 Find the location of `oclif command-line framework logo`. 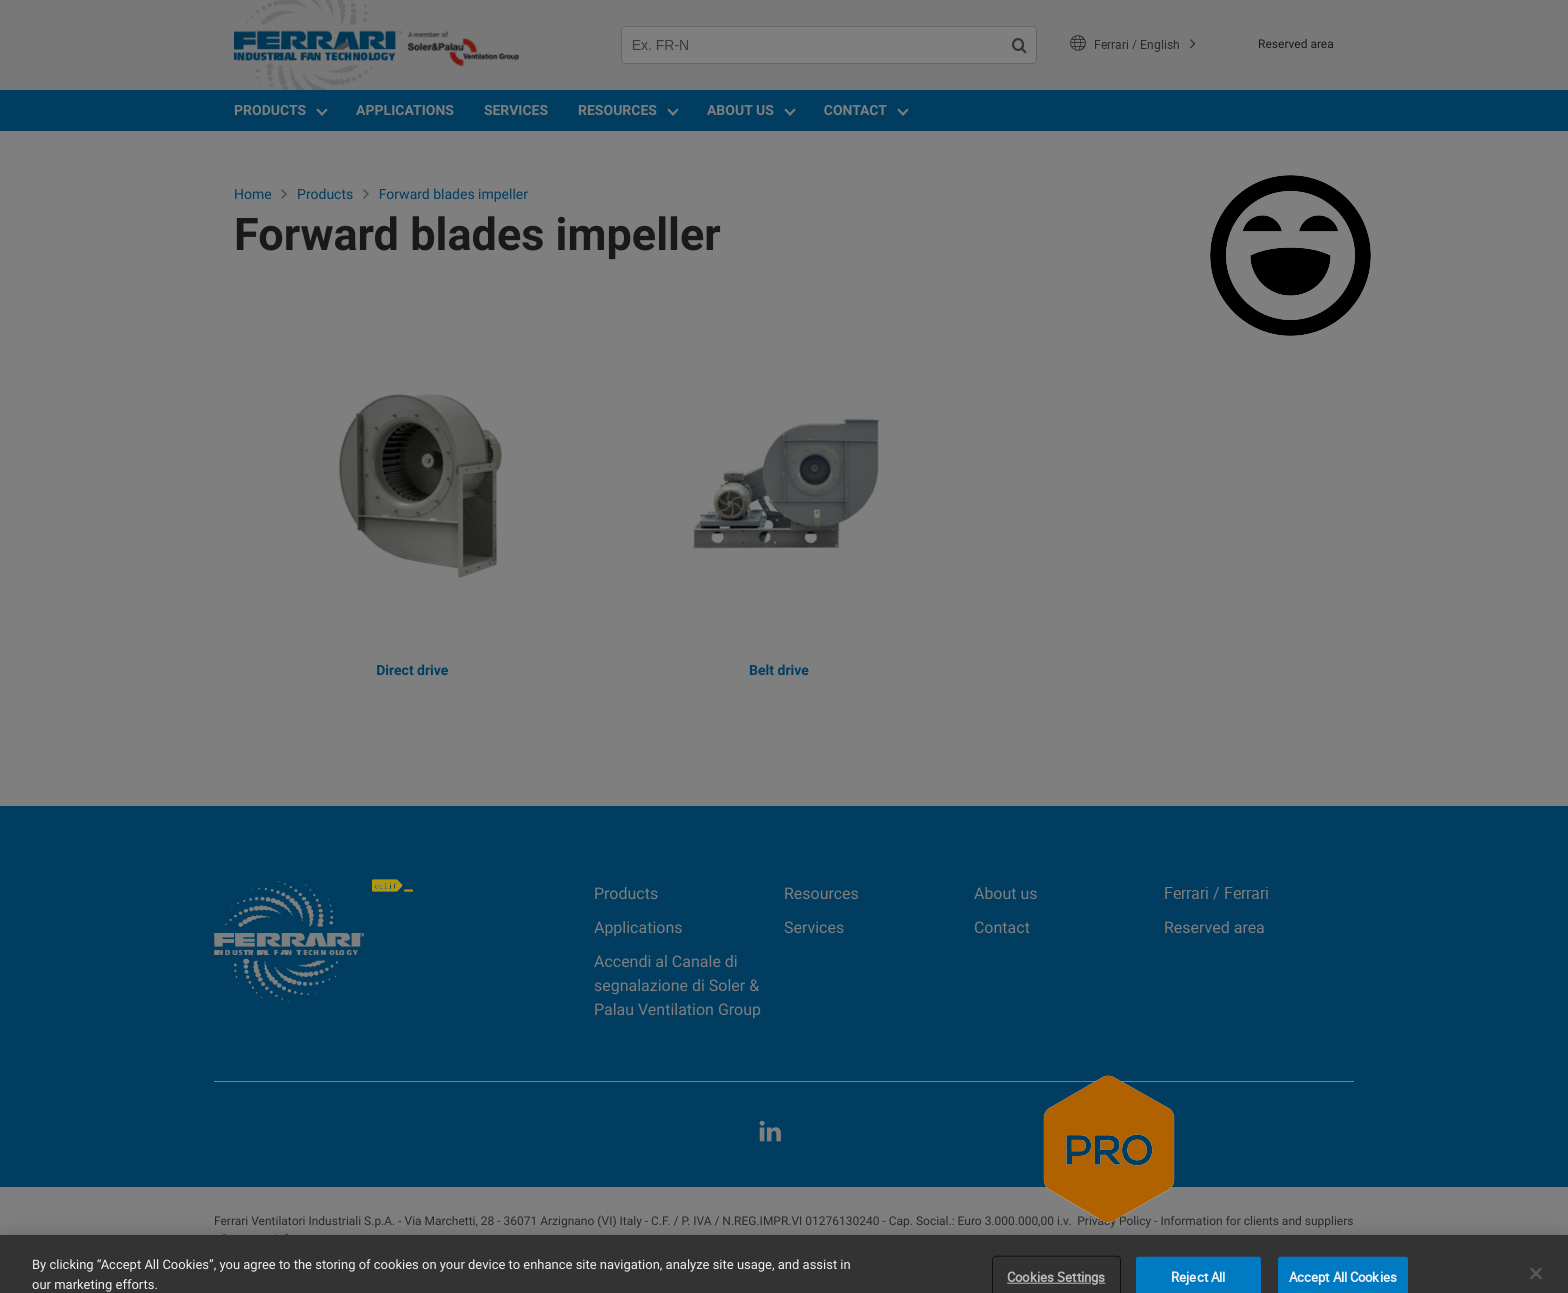

oclif command-line framework logo is located at coordinates (392, 885).